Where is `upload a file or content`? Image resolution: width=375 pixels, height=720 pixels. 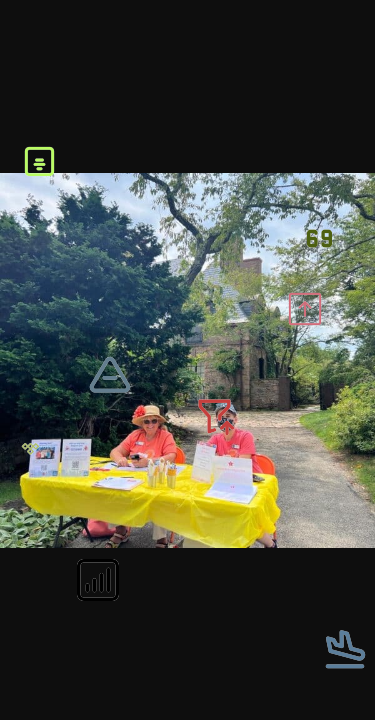
upload a file or content is located at coordinates (305, 309).